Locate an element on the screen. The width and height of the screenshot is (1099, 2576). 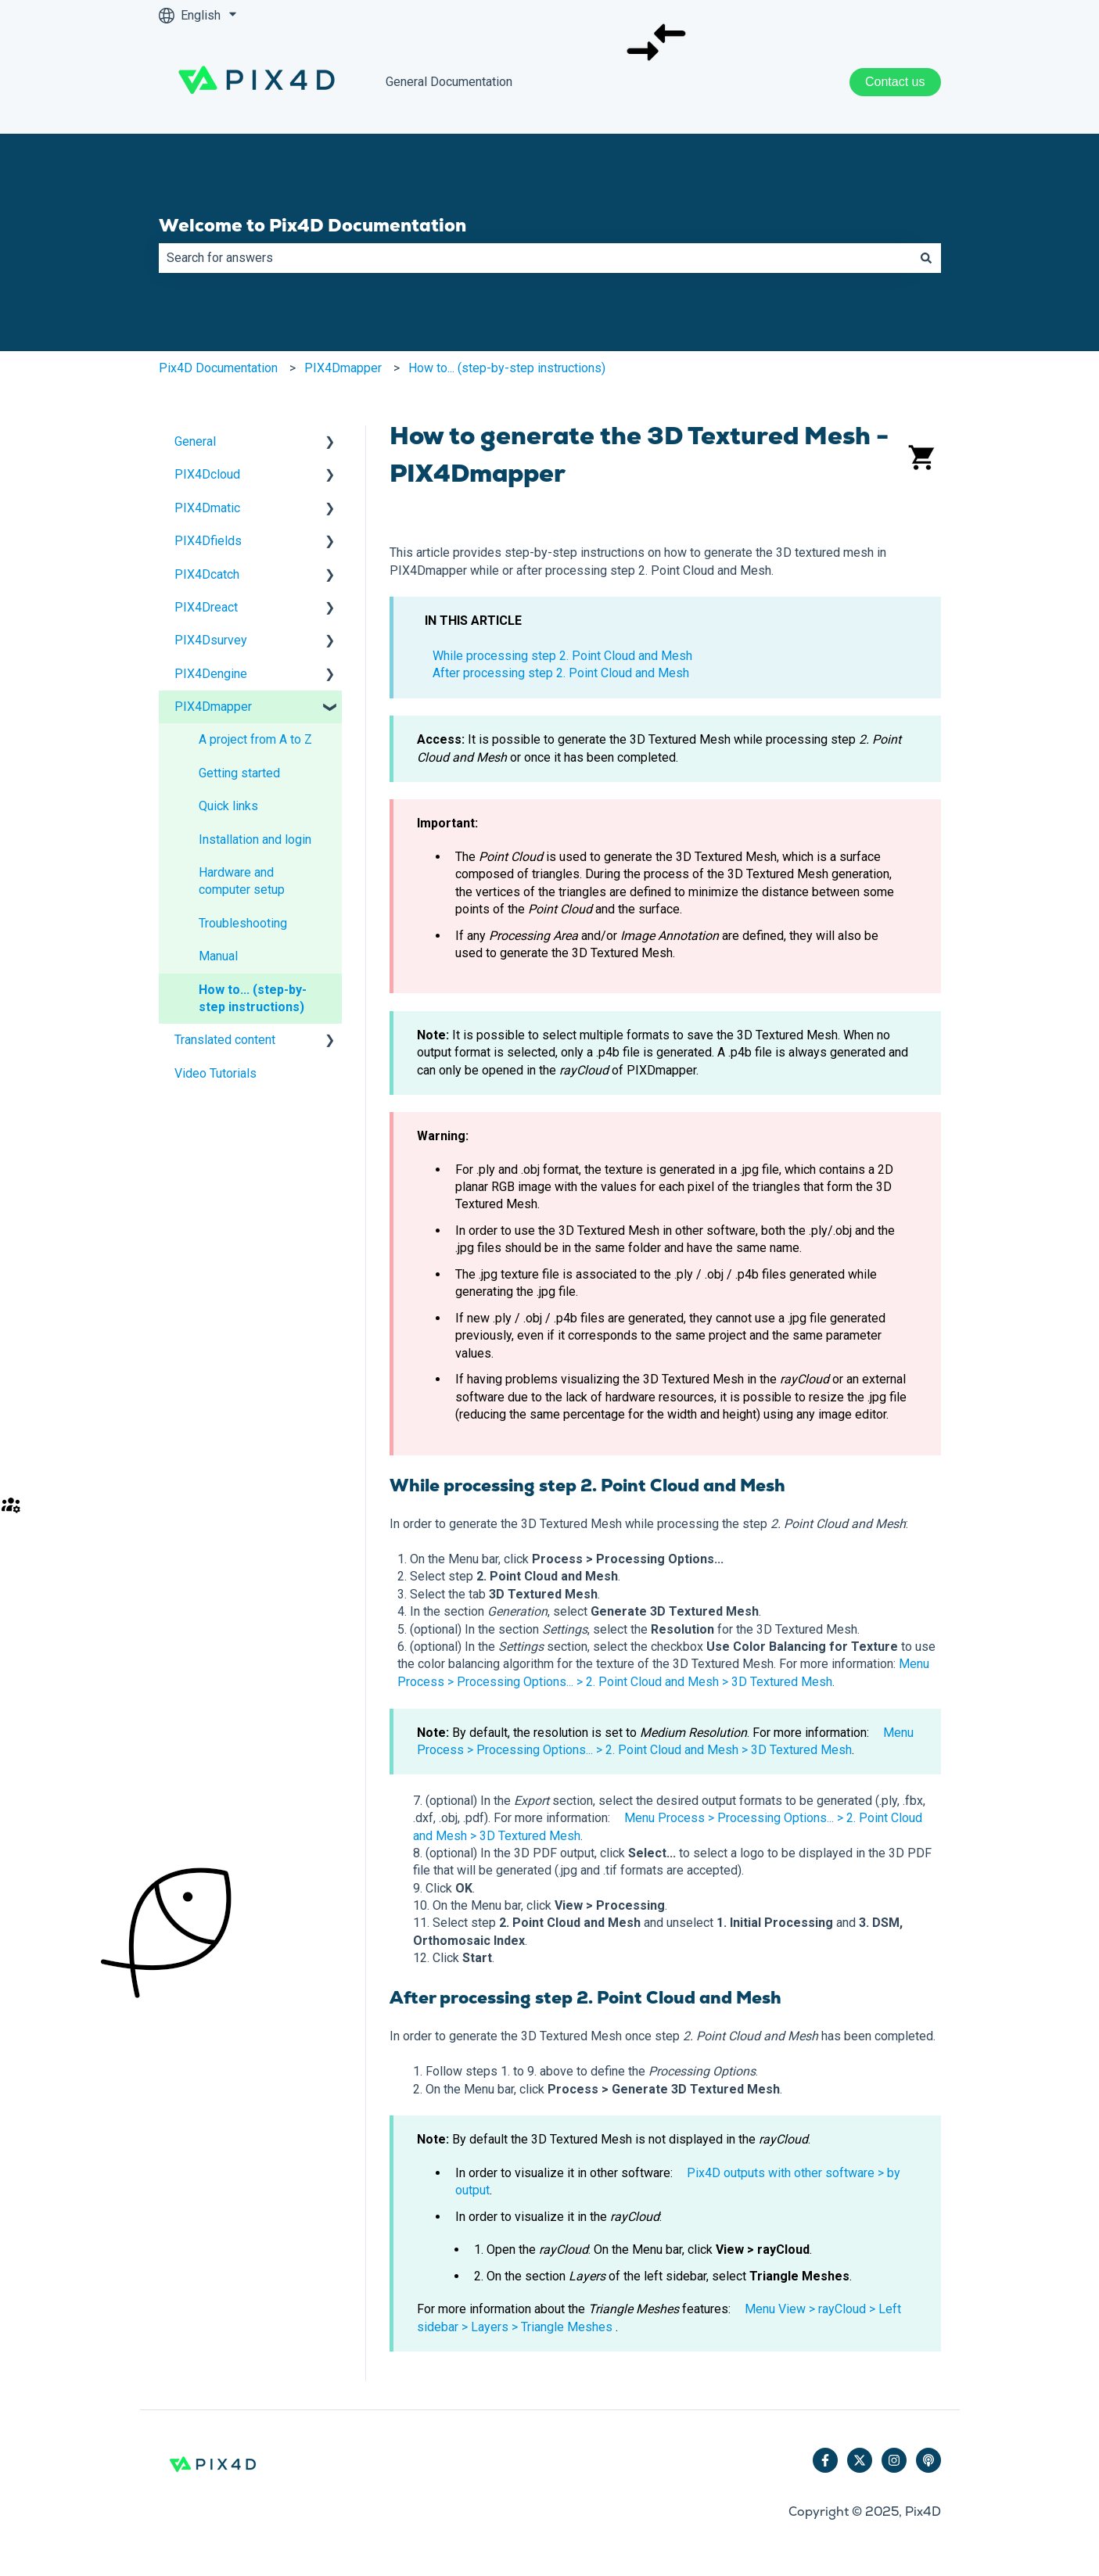
manage user group settings is located at coordinates (11, 1505).